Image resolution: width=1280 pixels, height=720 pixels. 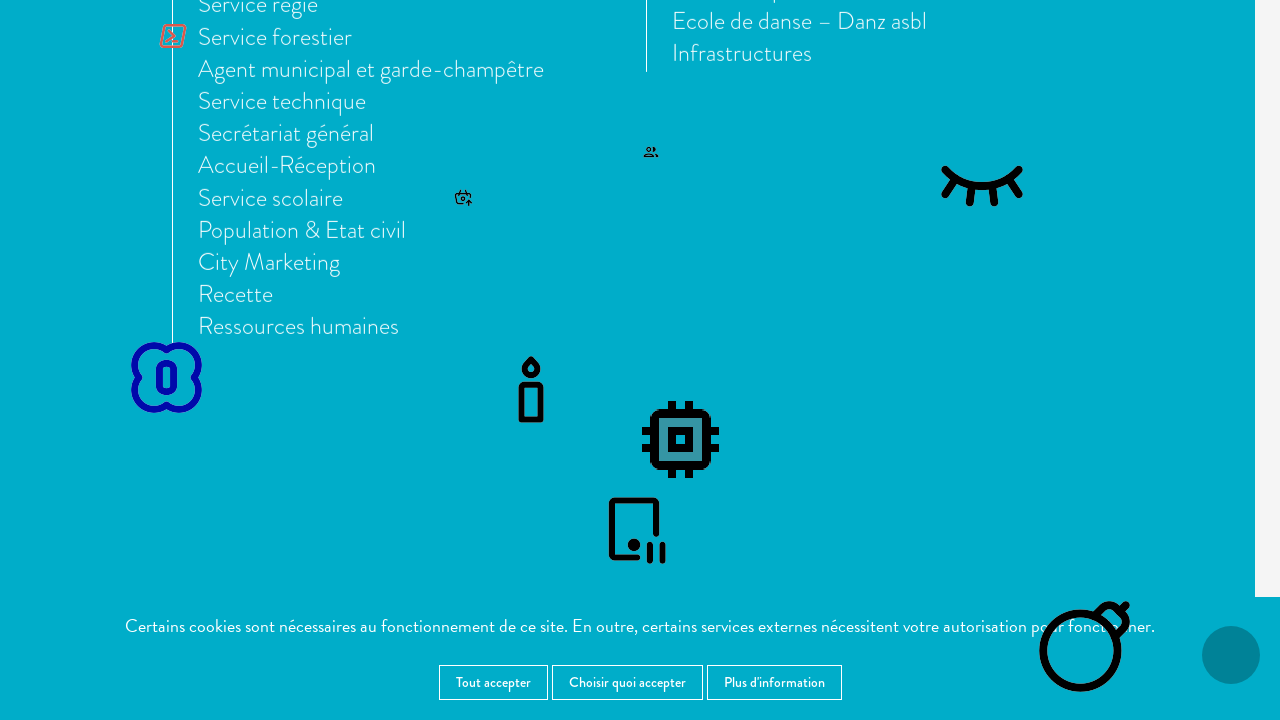 What do you see at coordinates (173, 36) in the screenshot?
I see `open powershell terminal` at bounding box center [173, 36].